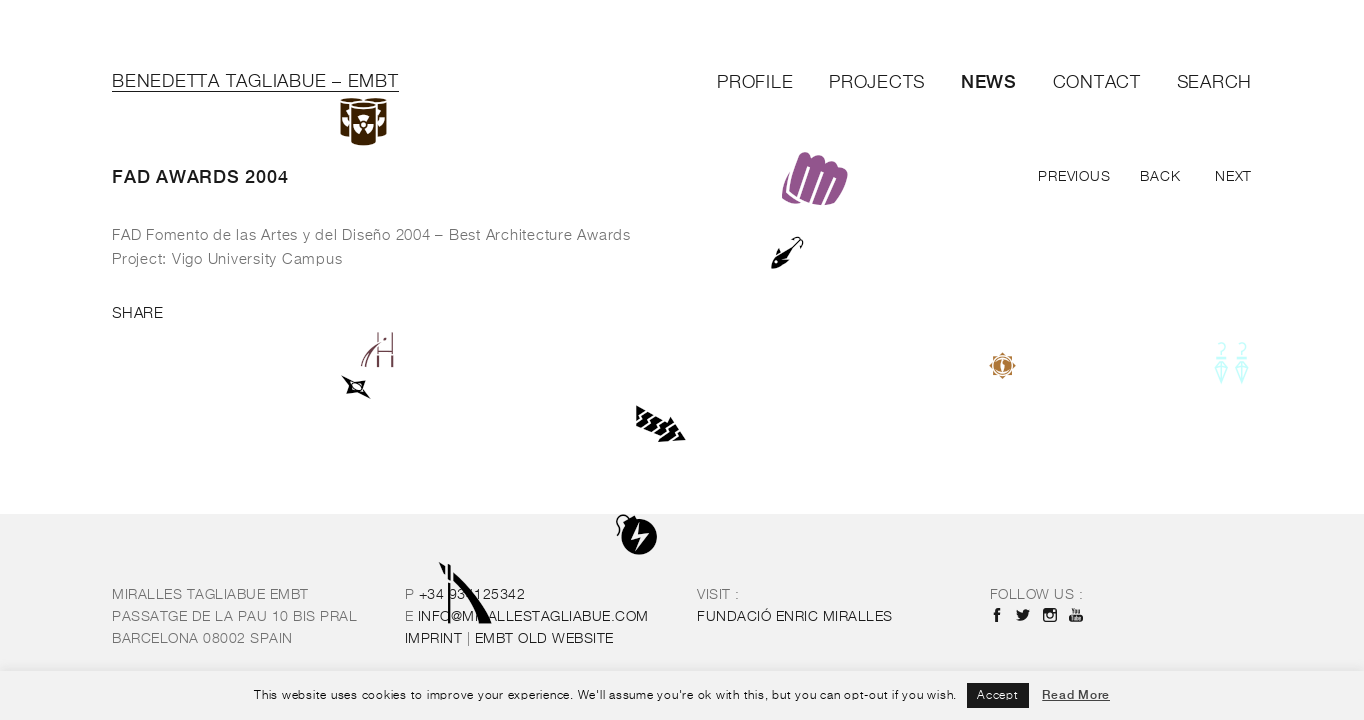 Image resolution: width=1364 pixels, height=720 pixels. I want to click on mark as favorite, so click(356, 387).